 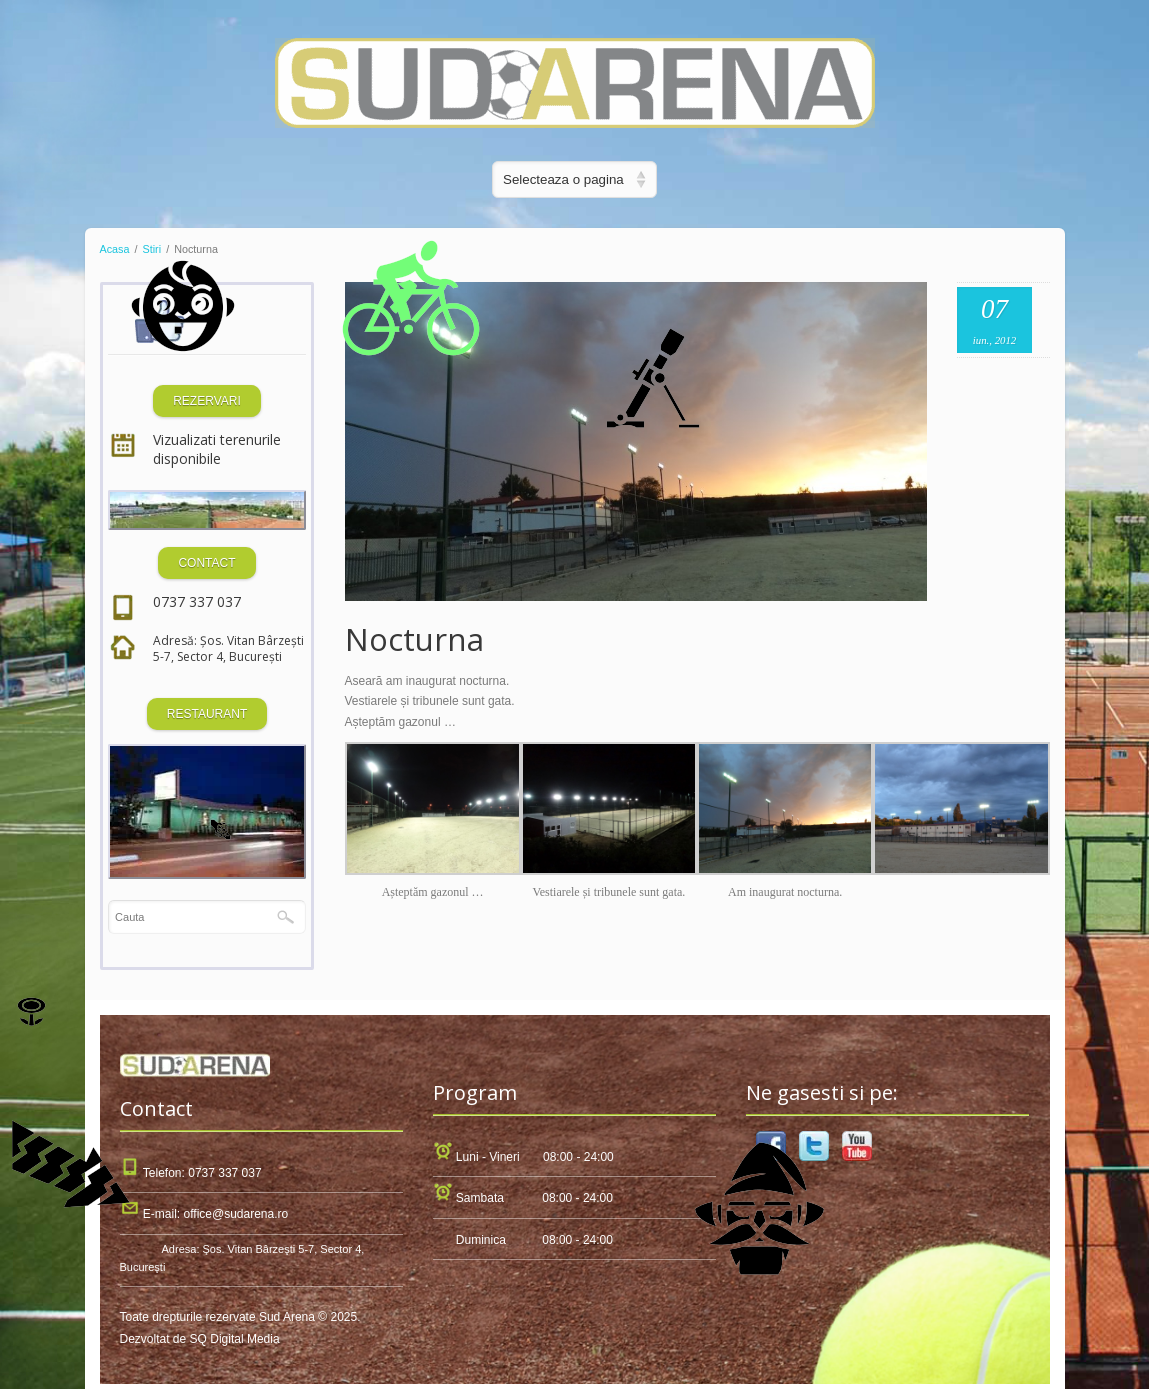 I want to click on access parenting or baby-related features, so click(x=183, y=306).